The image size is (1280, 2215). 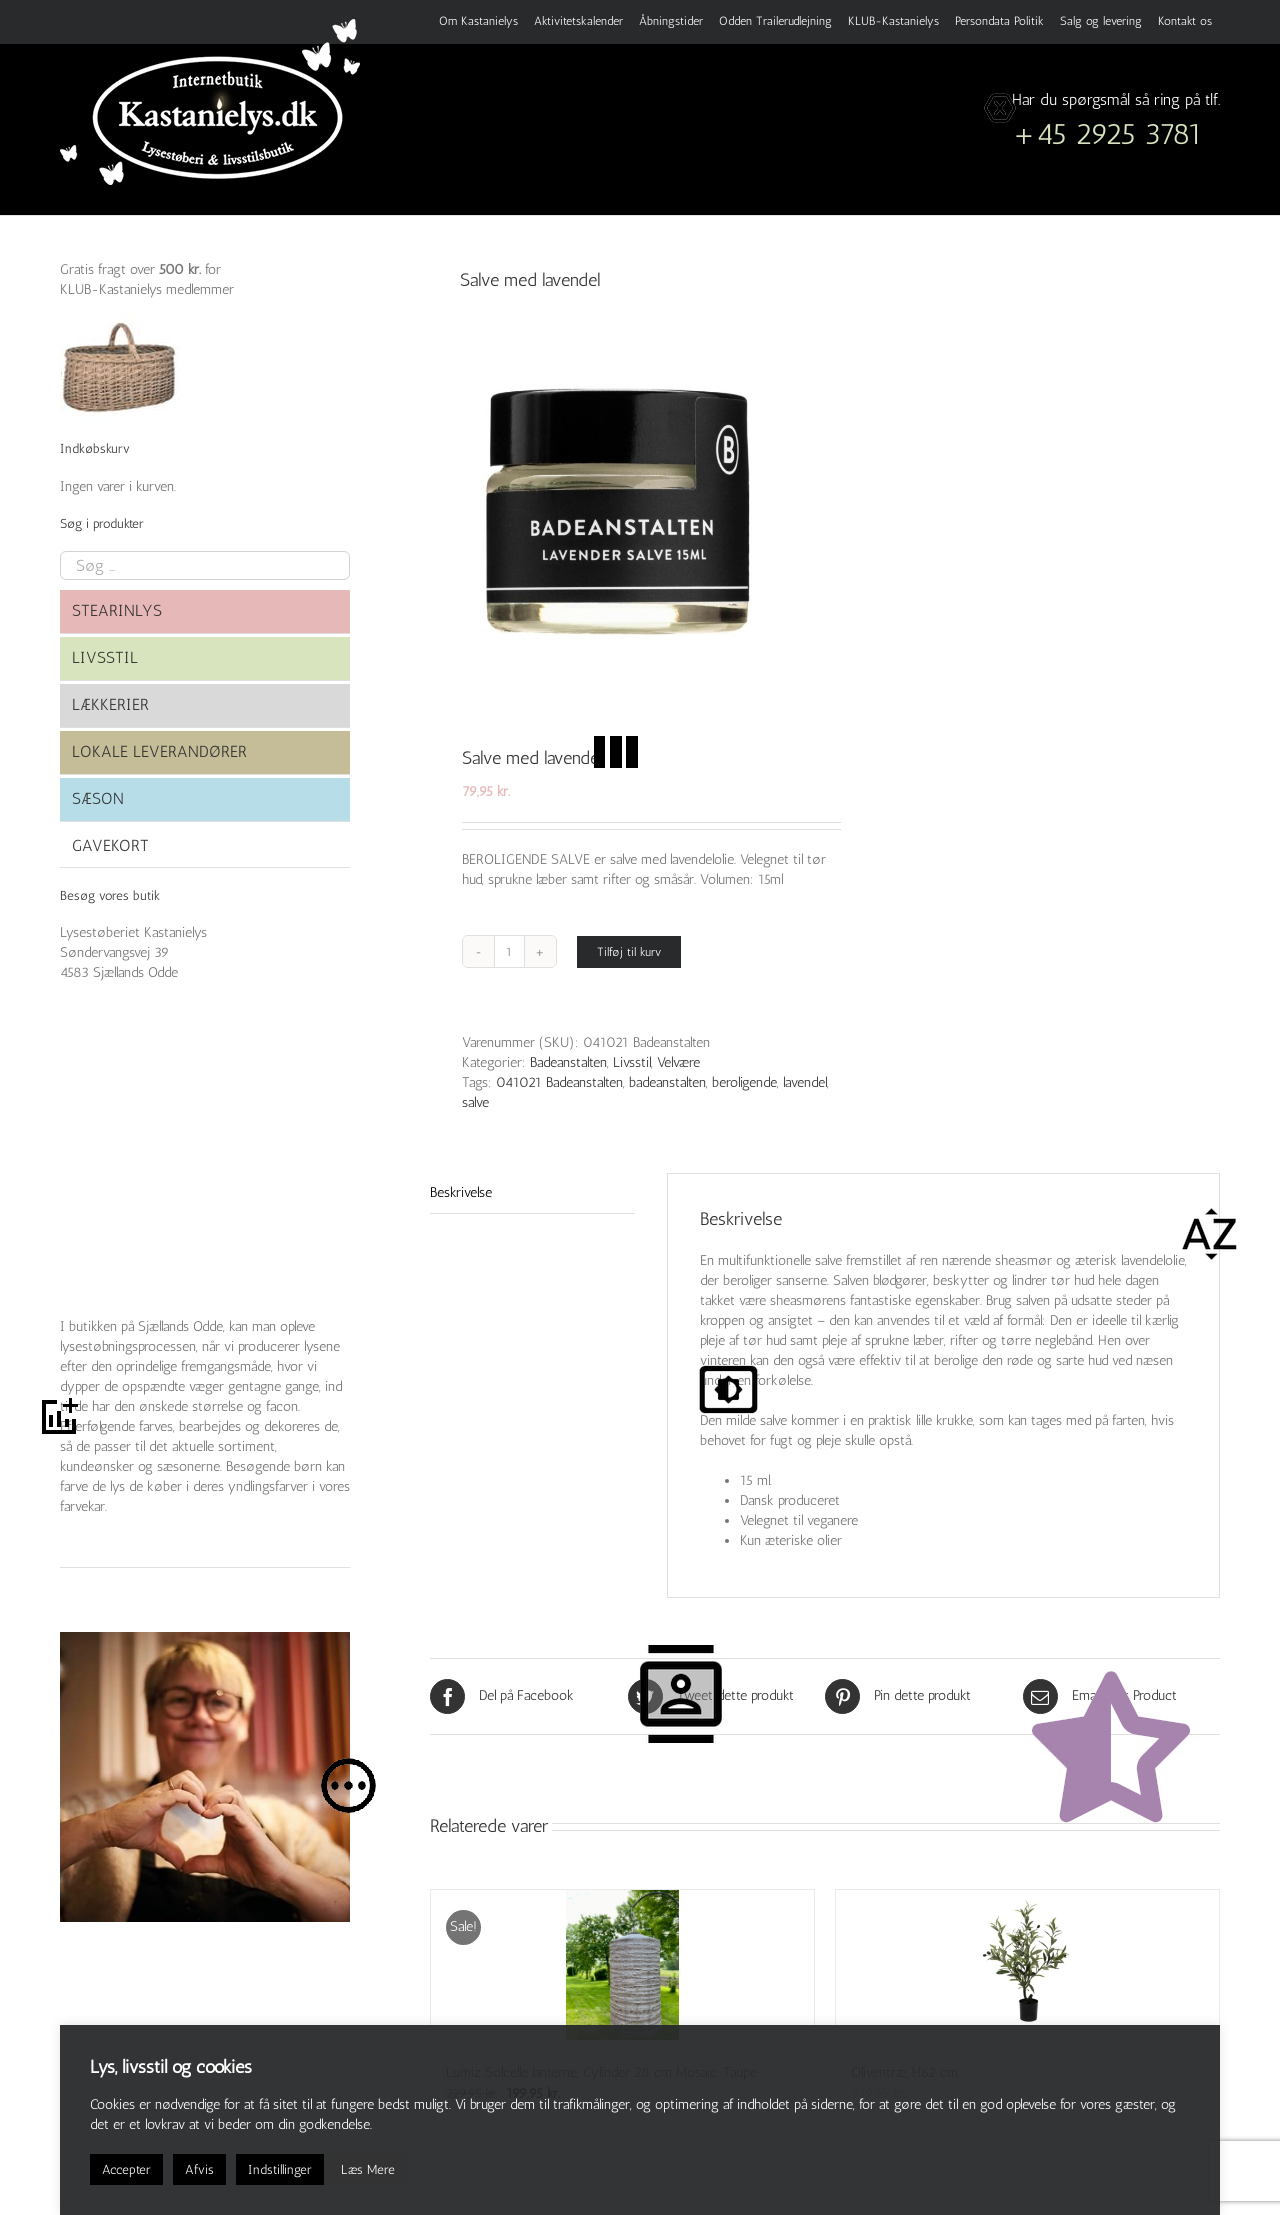 I want to click on view more options or actions, so click(x=348, y=1785).